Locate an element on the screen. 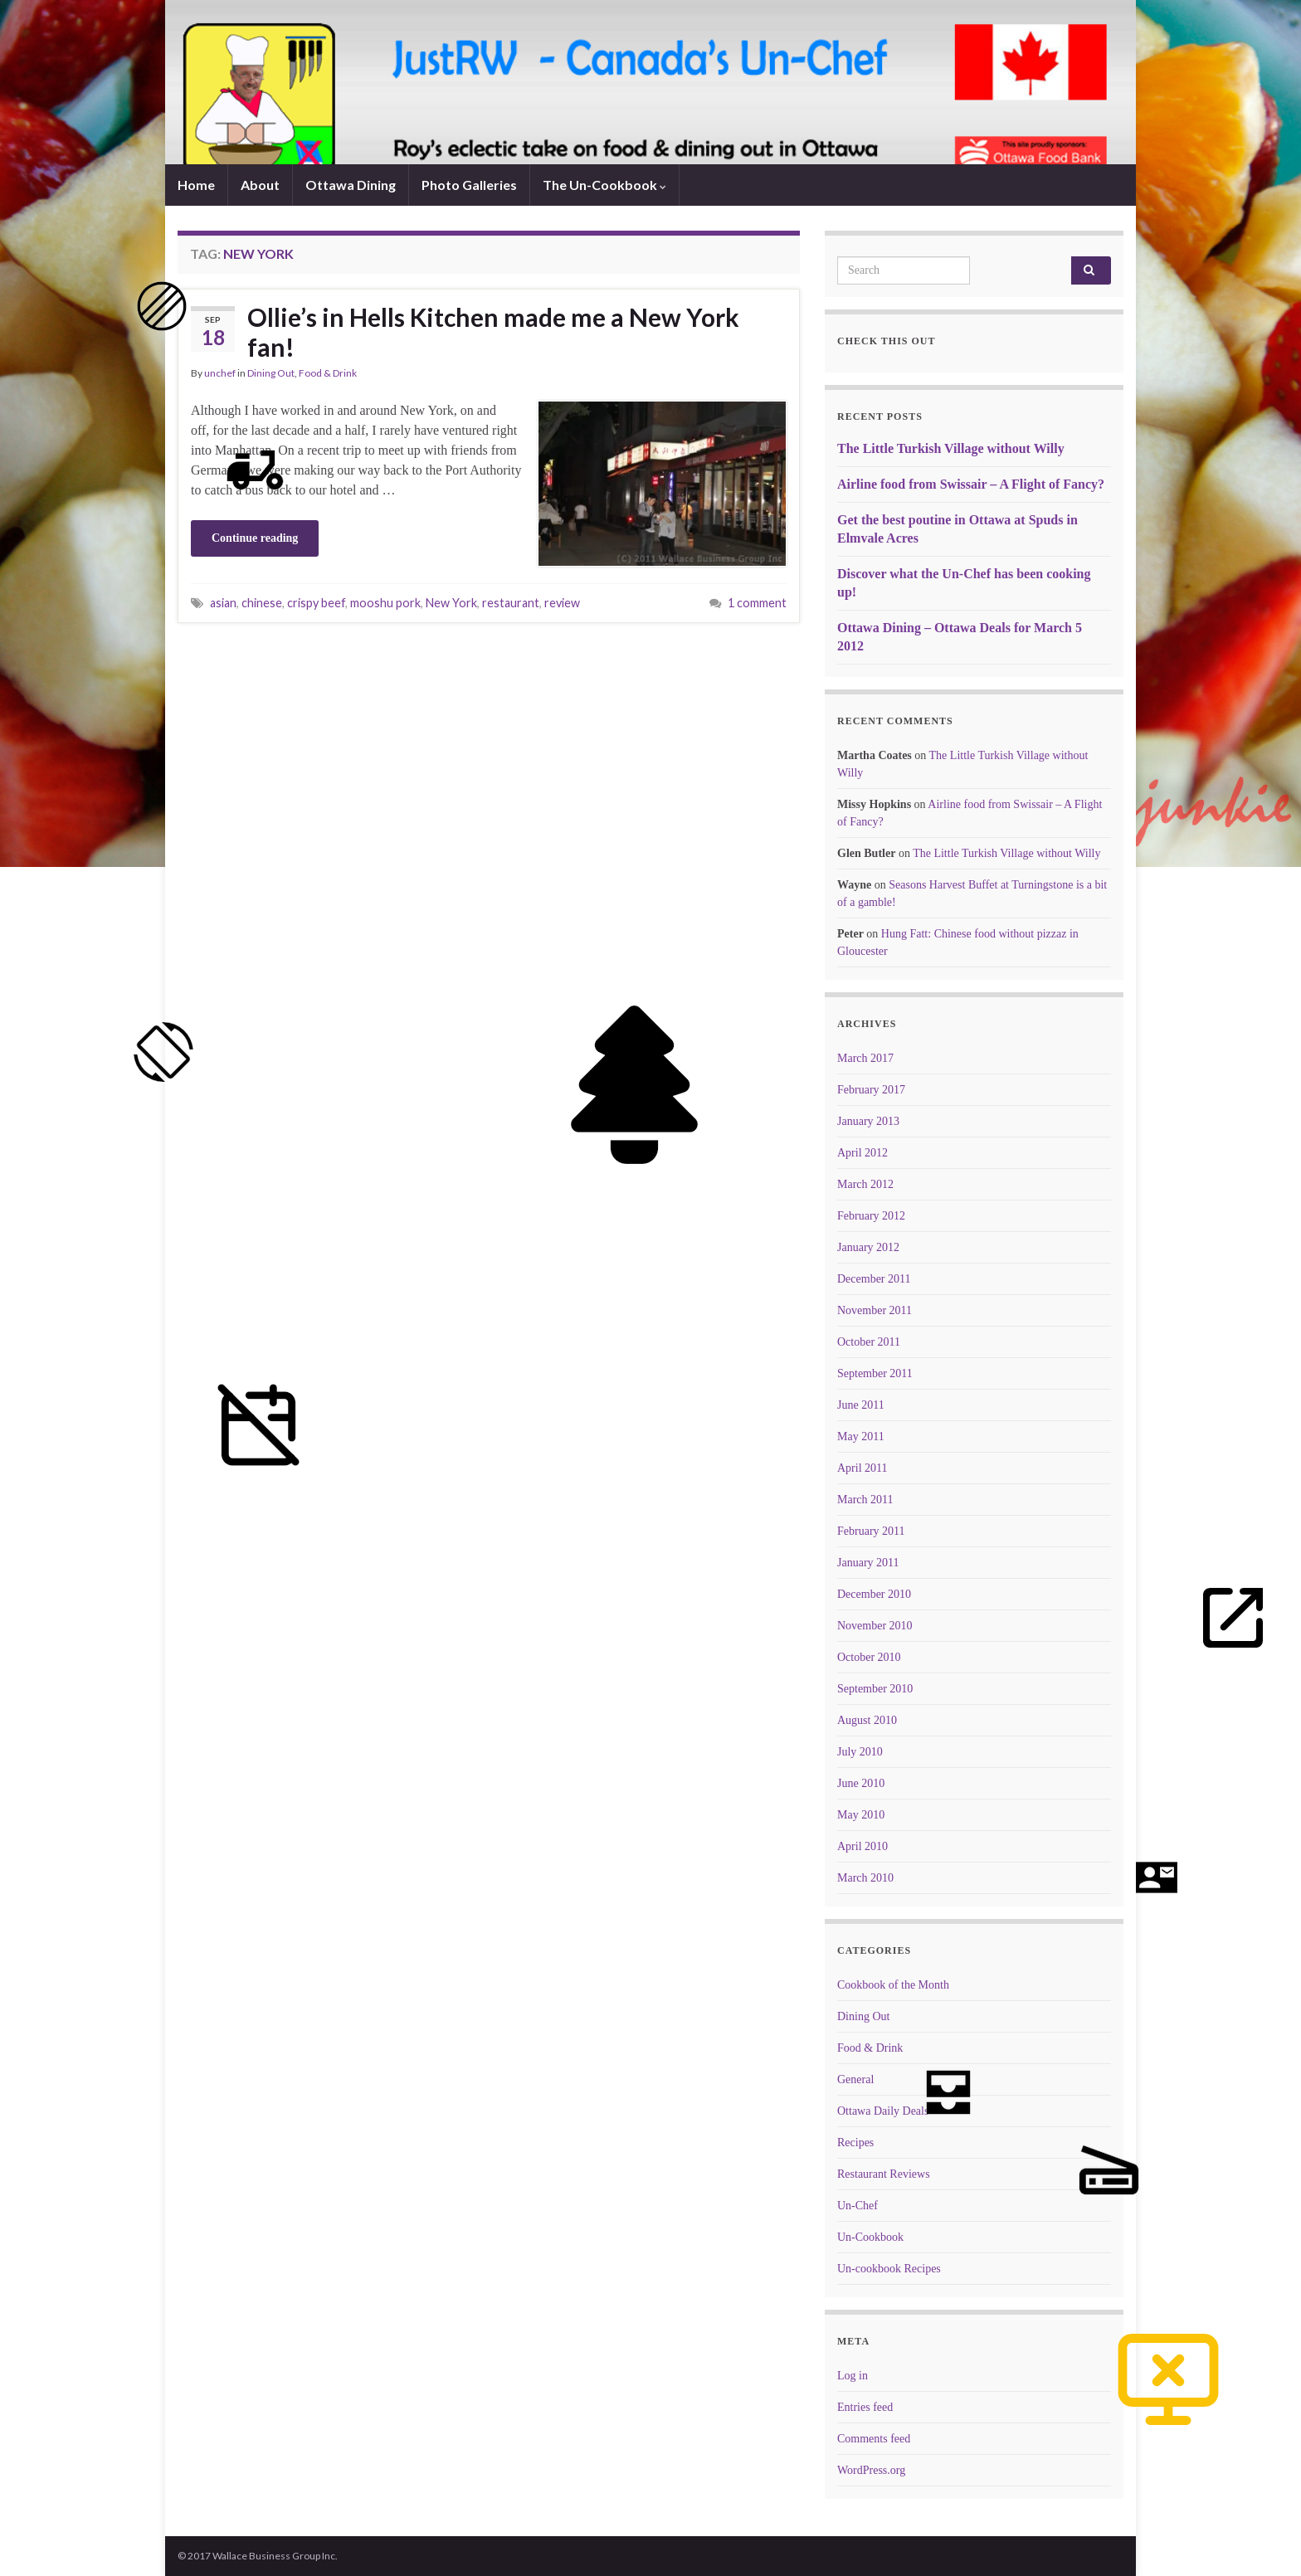 The height and width of the screenshot is (2576, 1301). disable calendar or scheduling feature is located at coordinates (258, 1424).